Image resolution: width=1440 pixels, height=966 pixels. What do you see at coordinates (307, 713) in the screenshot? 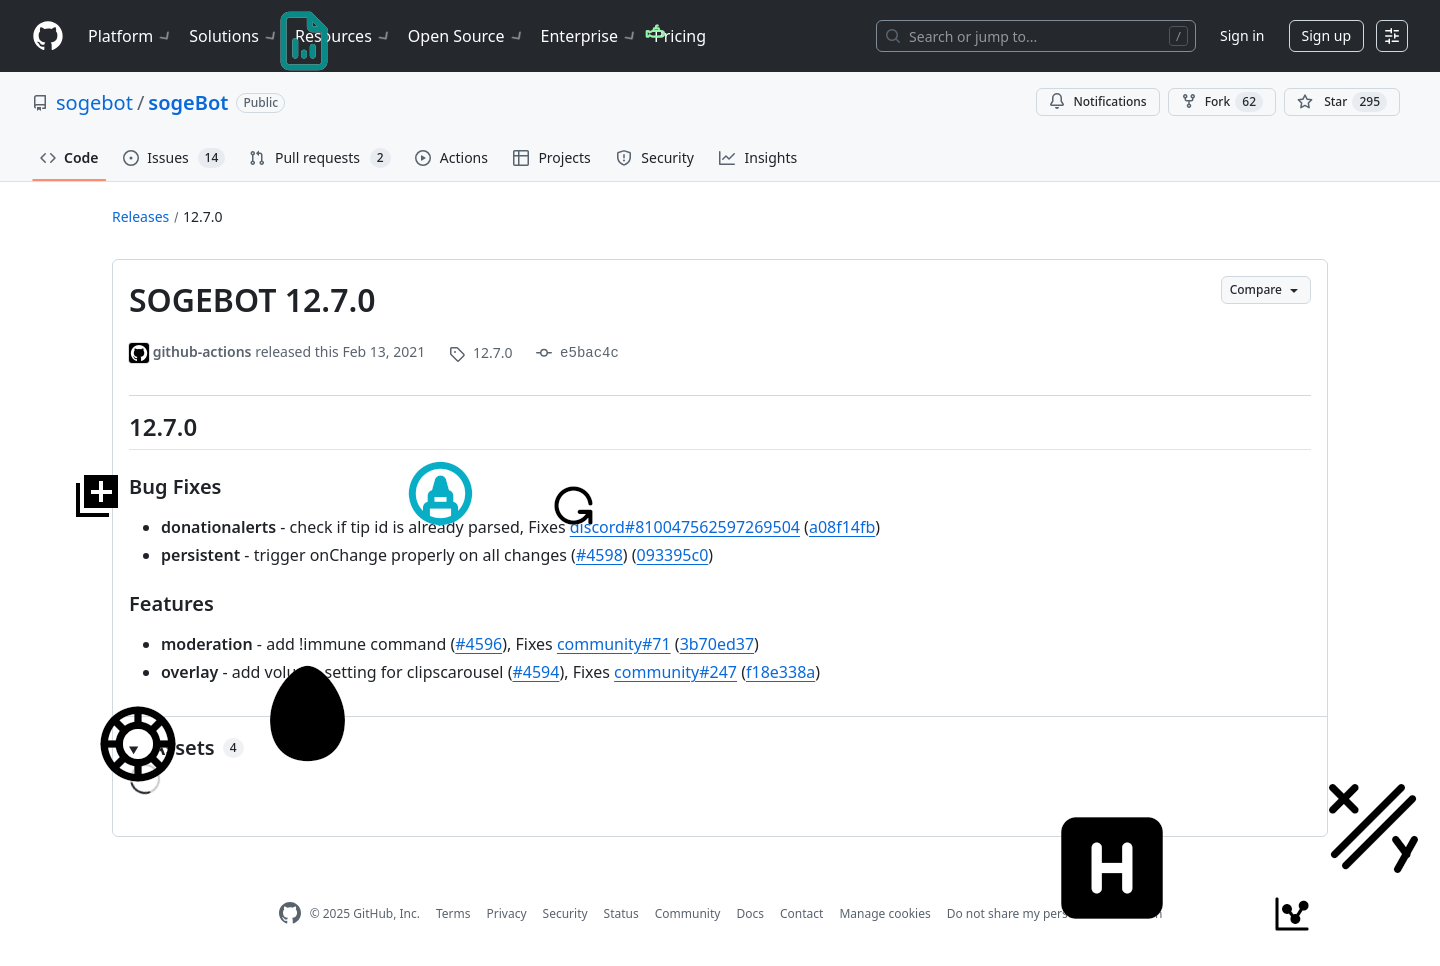
I see `indicates egg or egg-related content` at bounding box center [307, 713].